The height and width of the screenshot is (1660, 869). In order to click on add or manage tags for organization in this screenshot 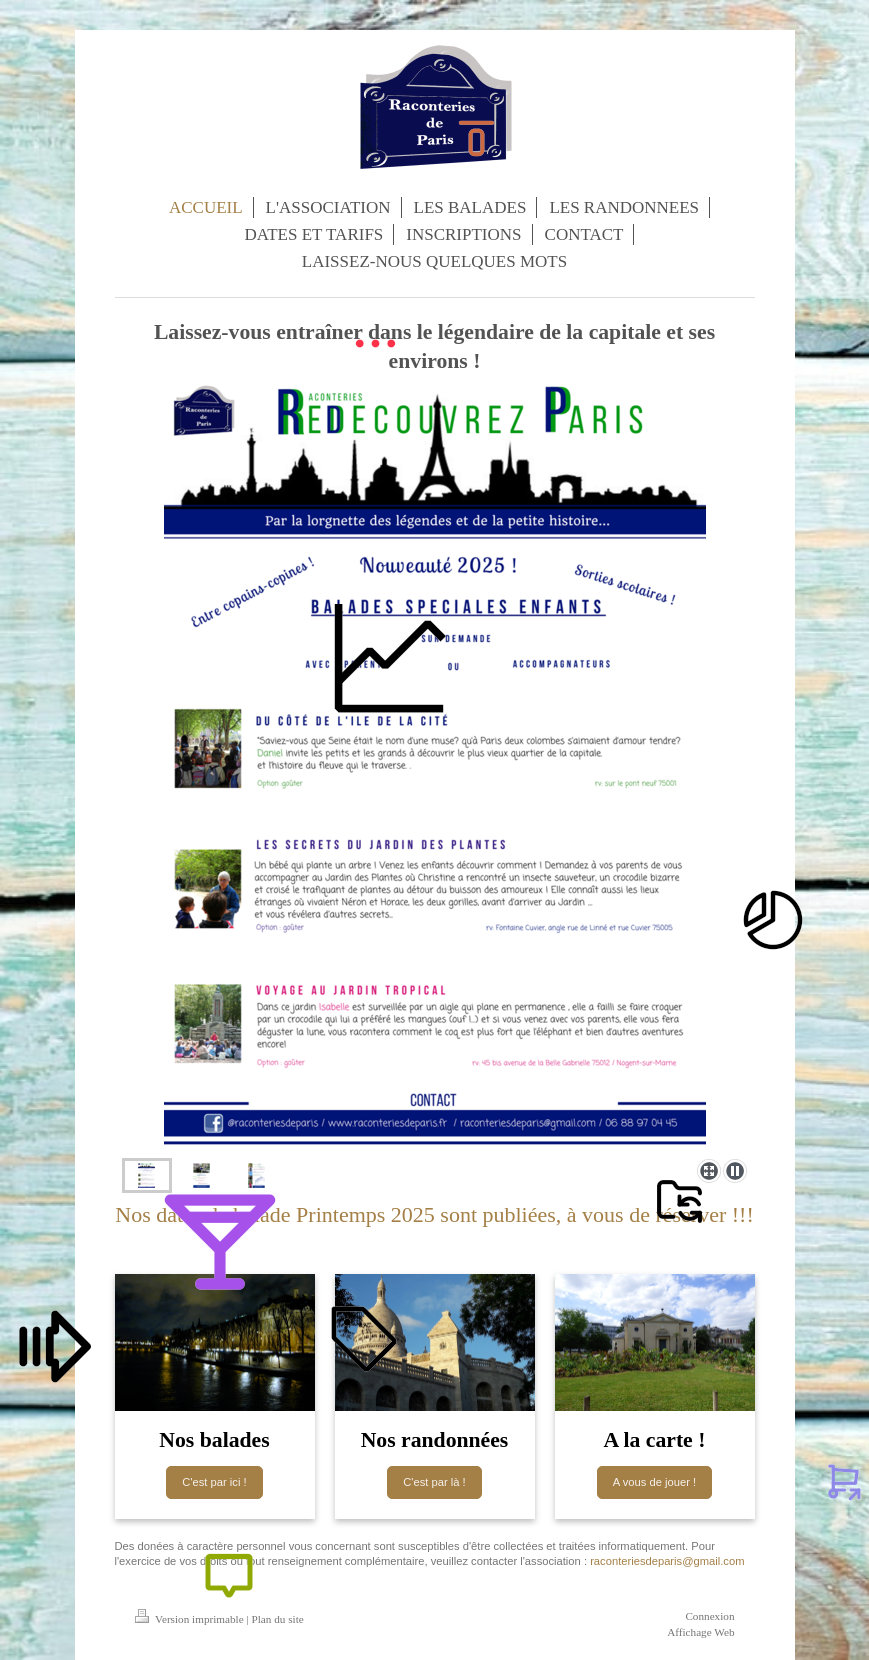, I will do `click(360, 1335)`.